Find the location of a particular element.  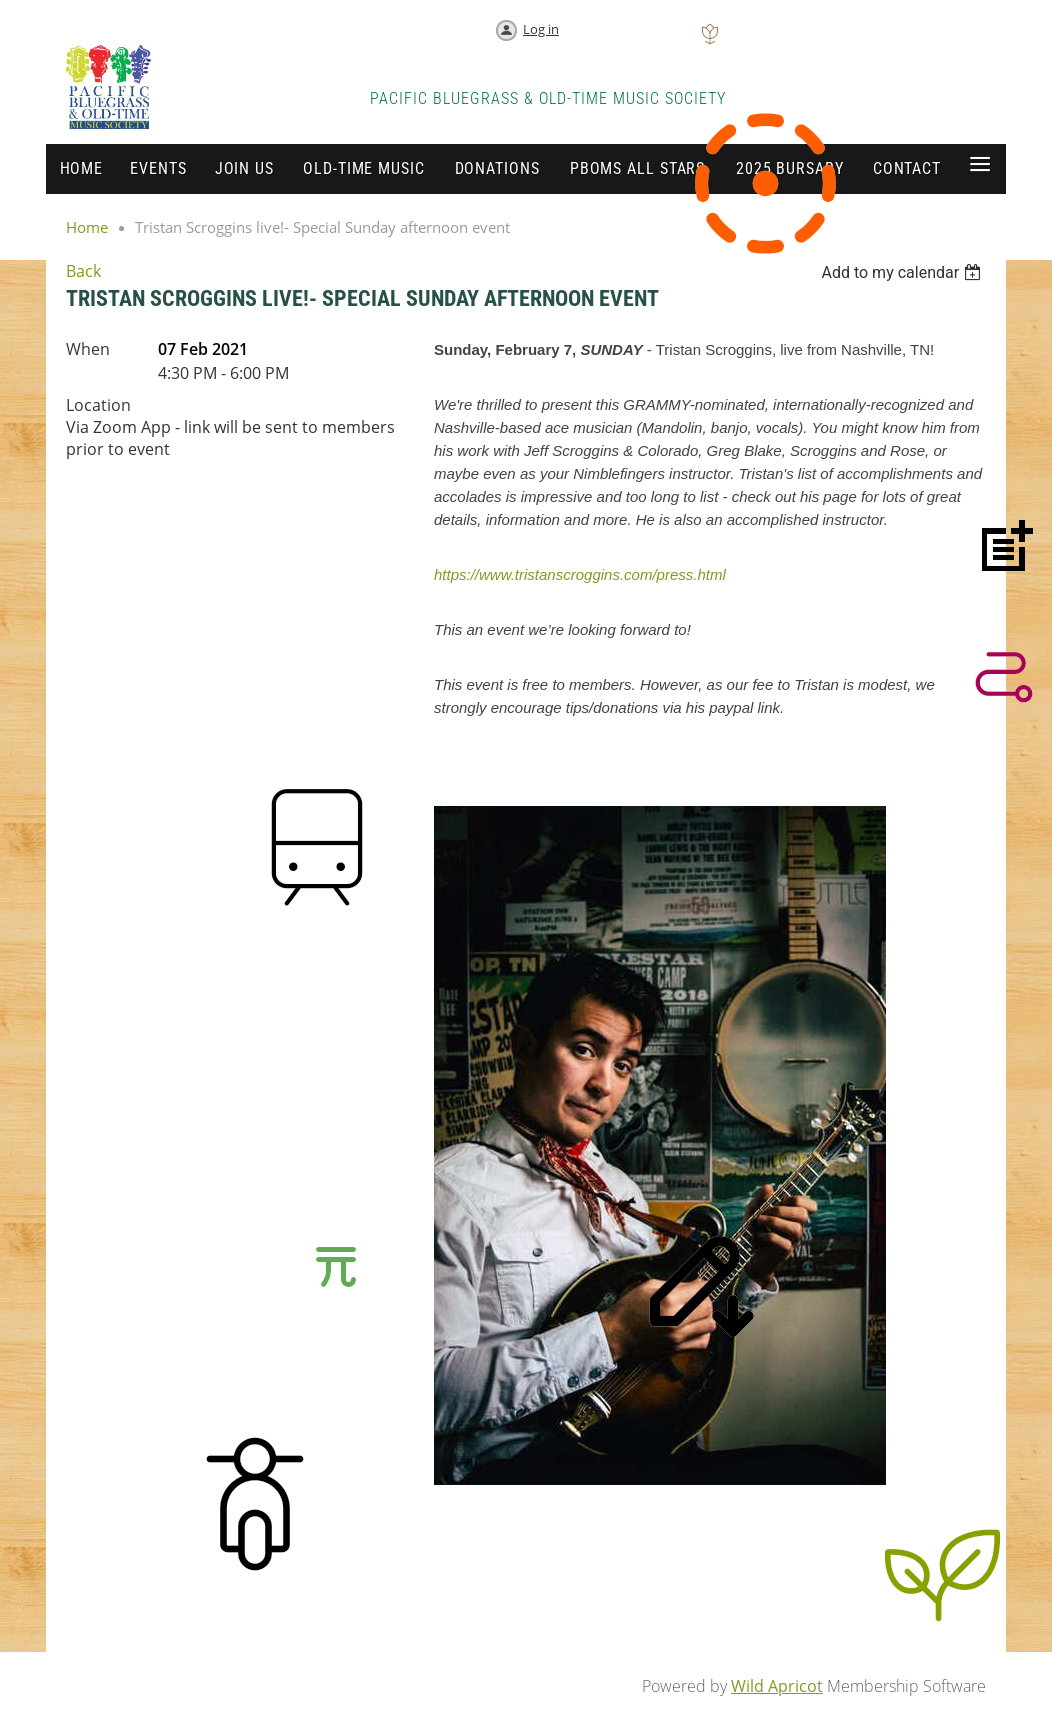

save or submit written content is located at coordinates (696, 1279).